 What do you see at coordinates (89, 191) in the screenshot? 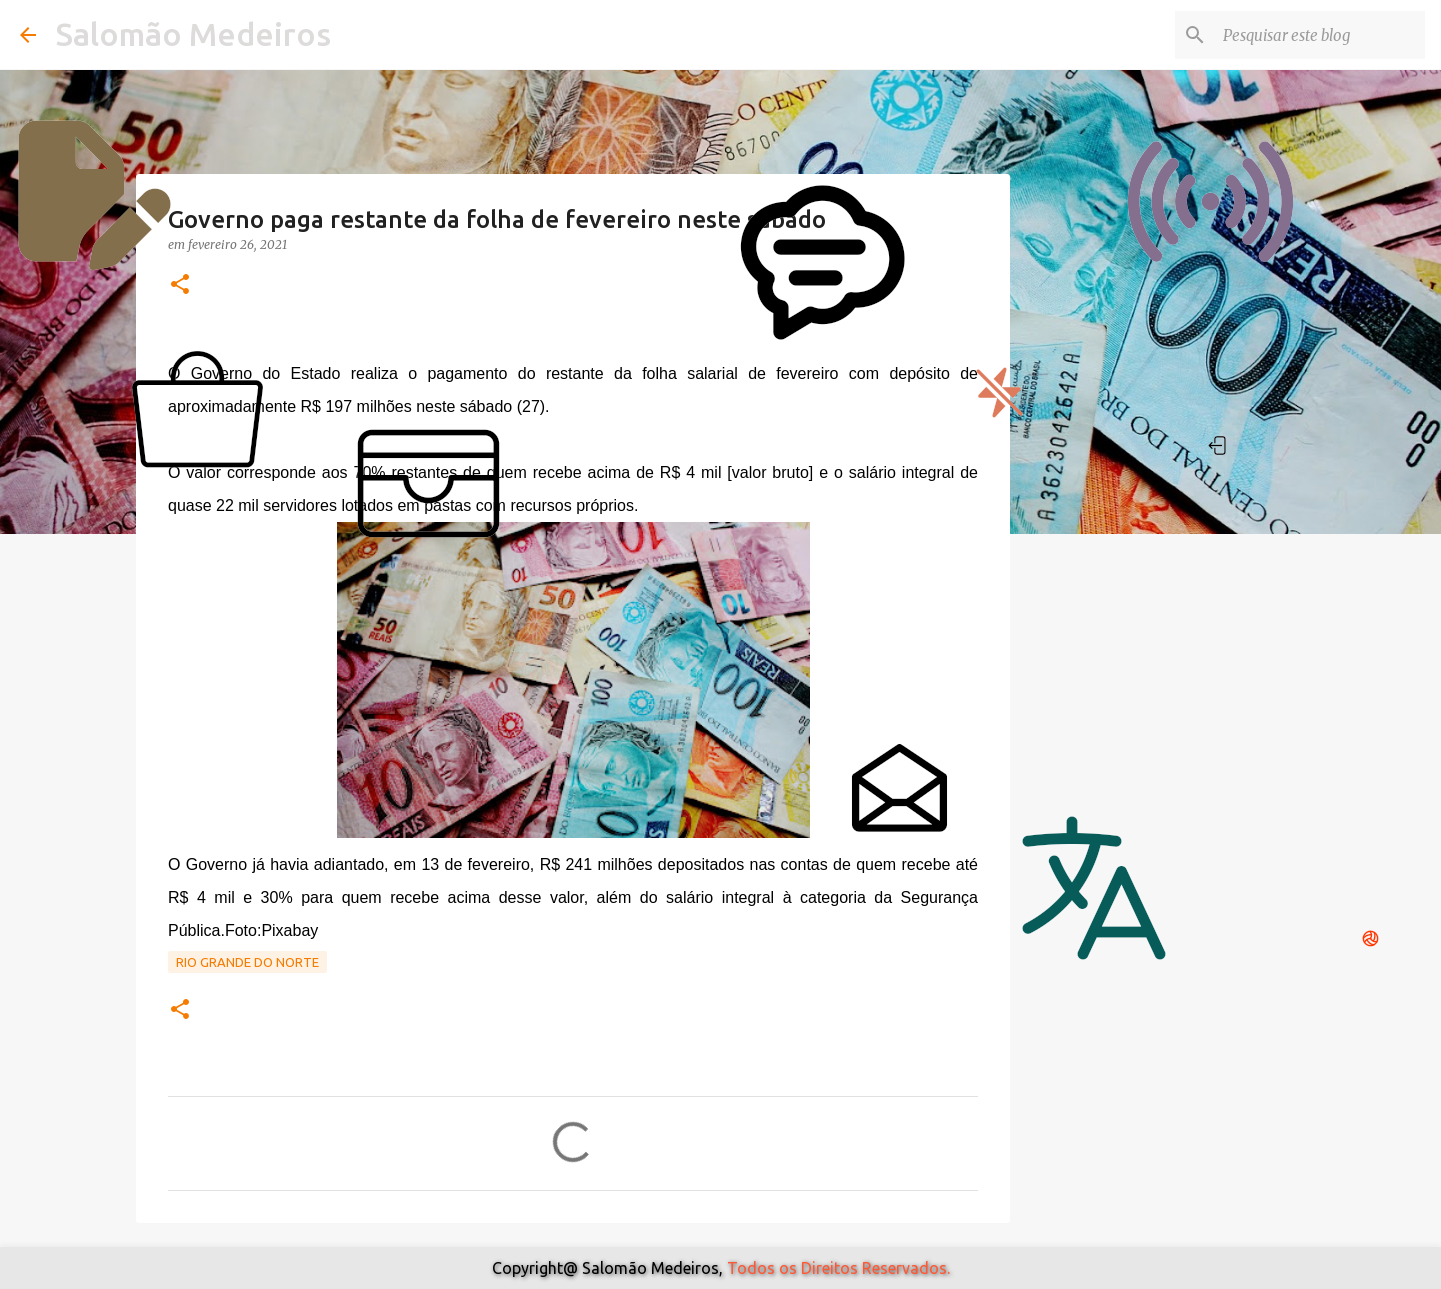
I see `edit this document` at bounding box center [89, 191].